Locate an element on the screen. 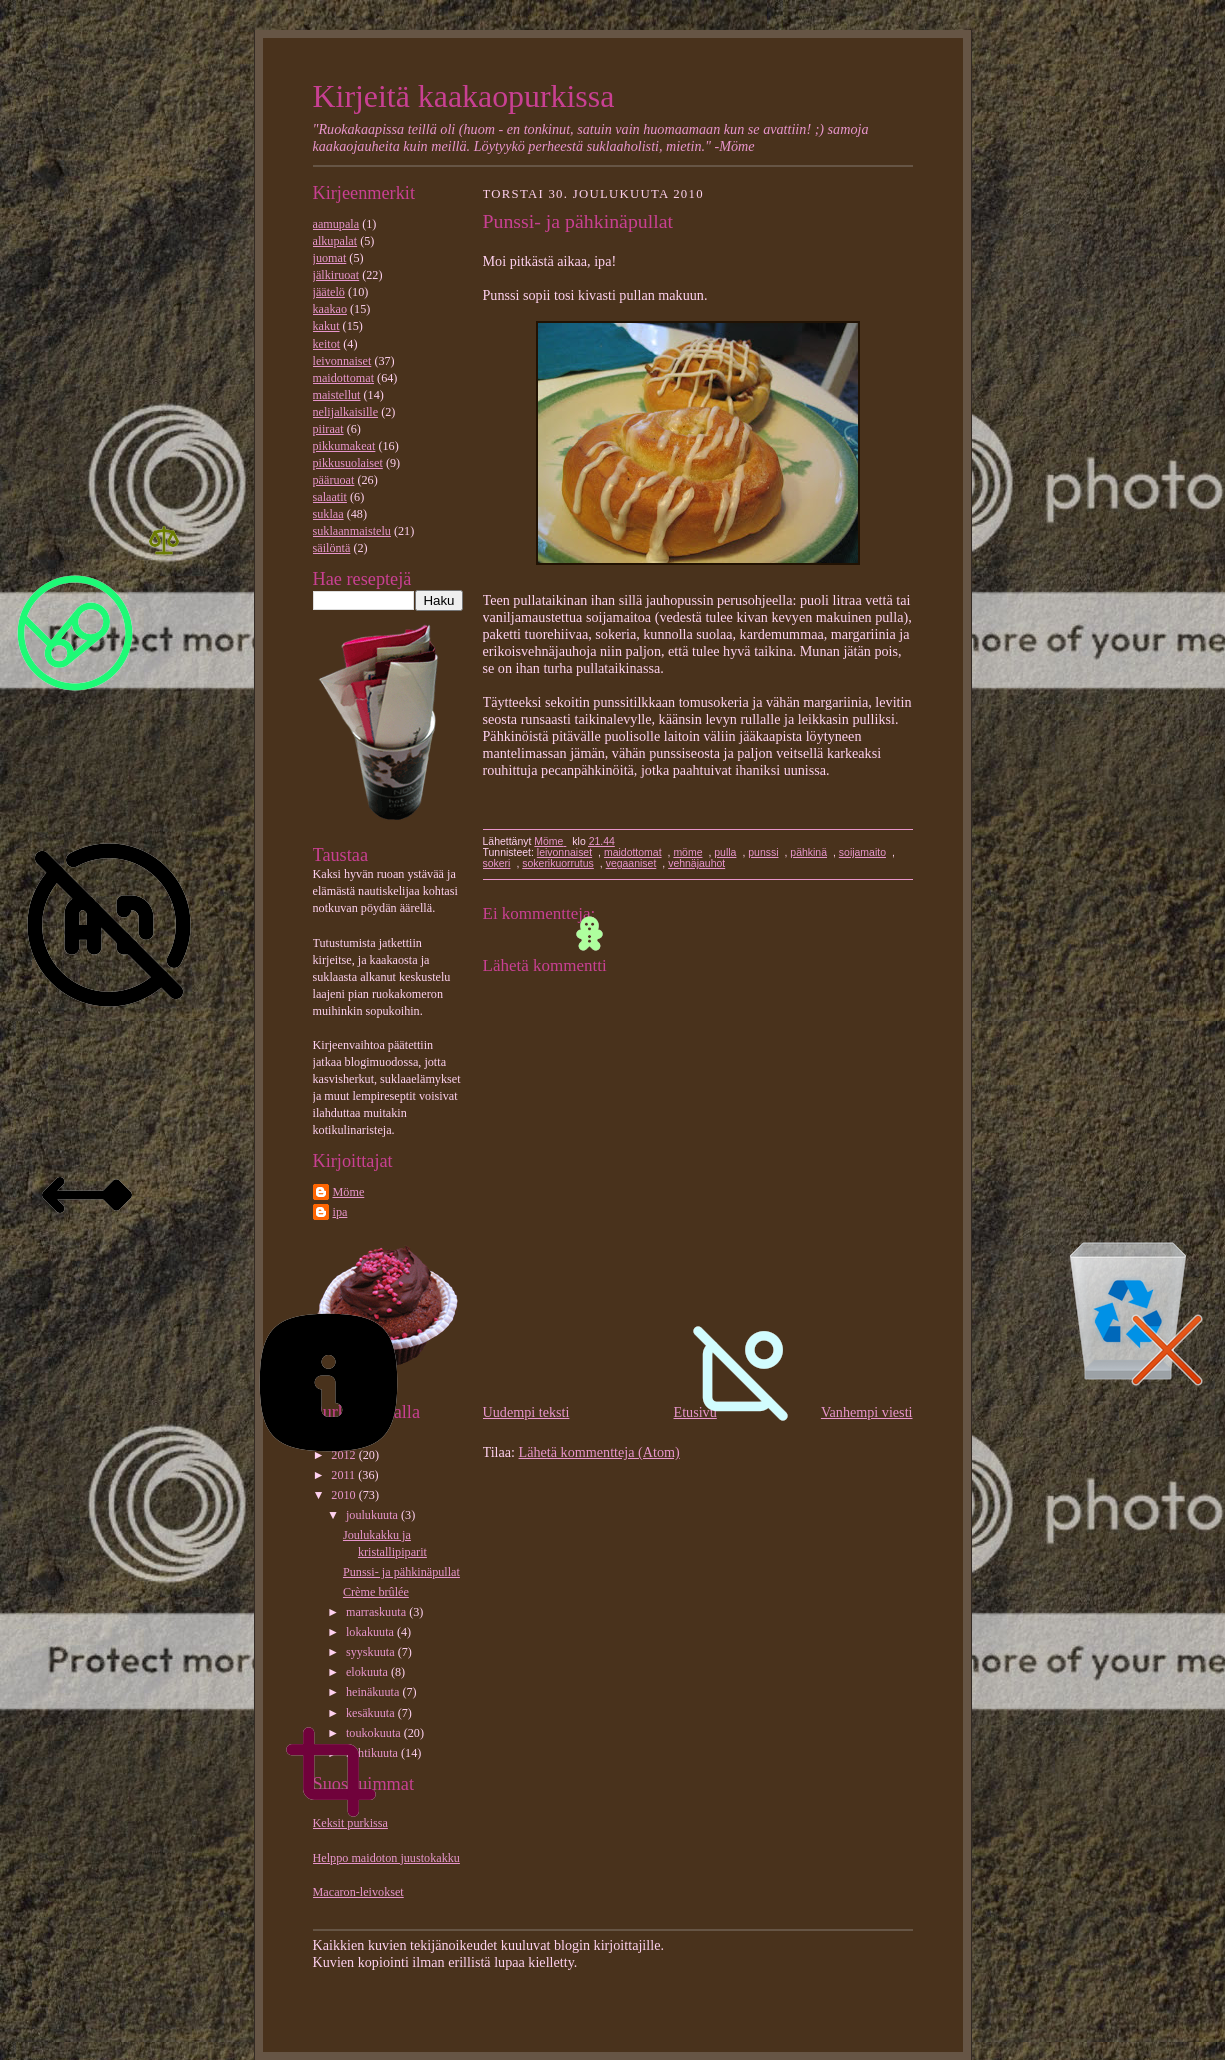 The width and height of the screenshot is (1225, 2060). access comparison or weighing features is located at coordinates (164, 541).